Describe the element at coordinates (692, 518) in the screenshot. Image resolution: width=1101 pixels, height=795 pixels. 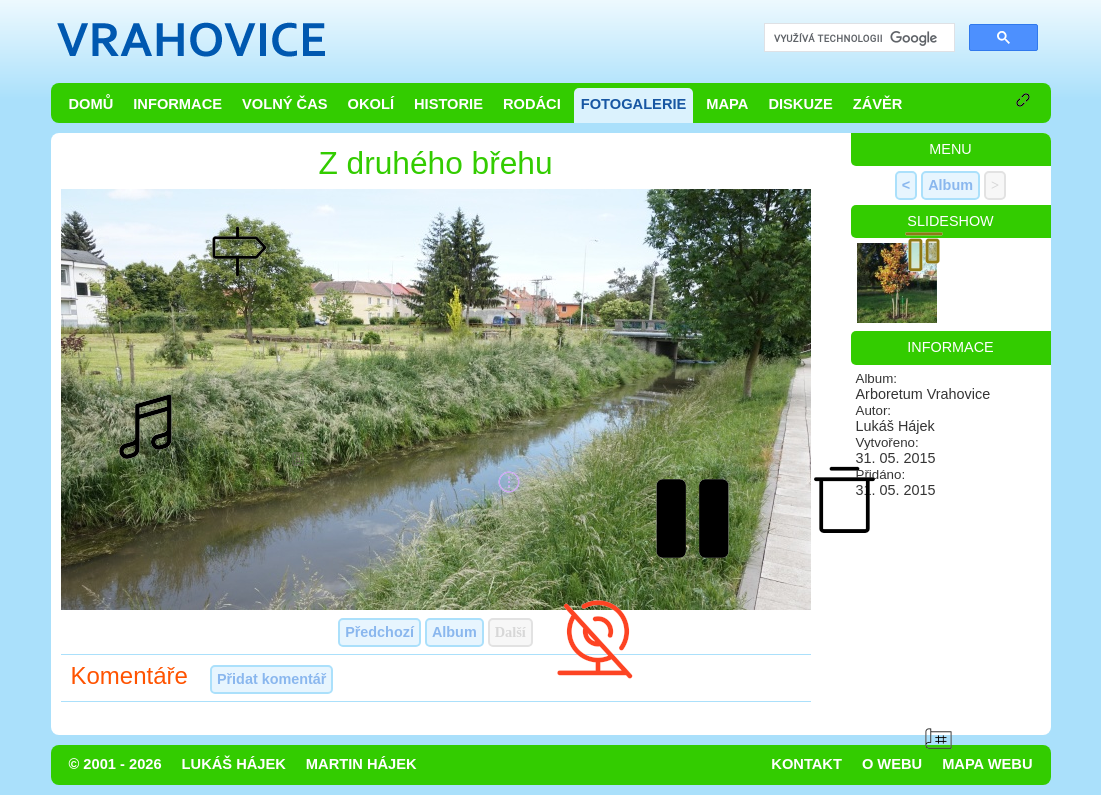
I see `pause media playback` at that location.